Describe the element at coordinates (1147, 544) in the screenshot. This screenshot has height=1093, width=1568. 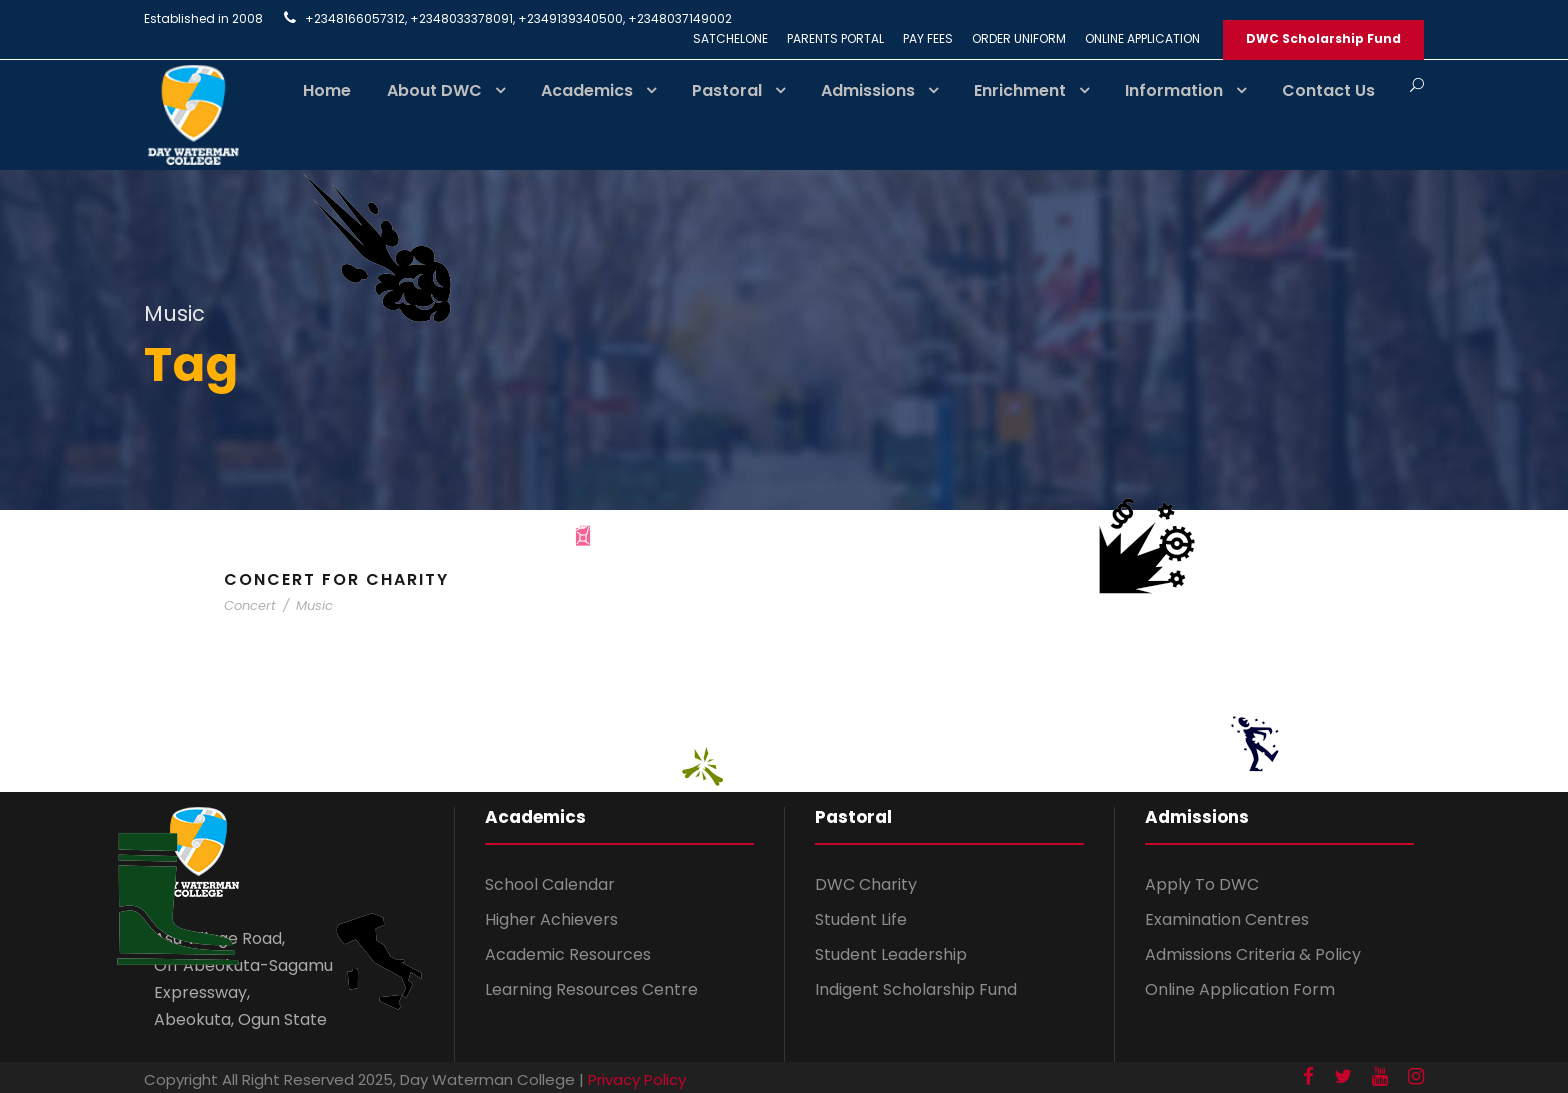
I see `indicates a system crash or critical error` at that location.